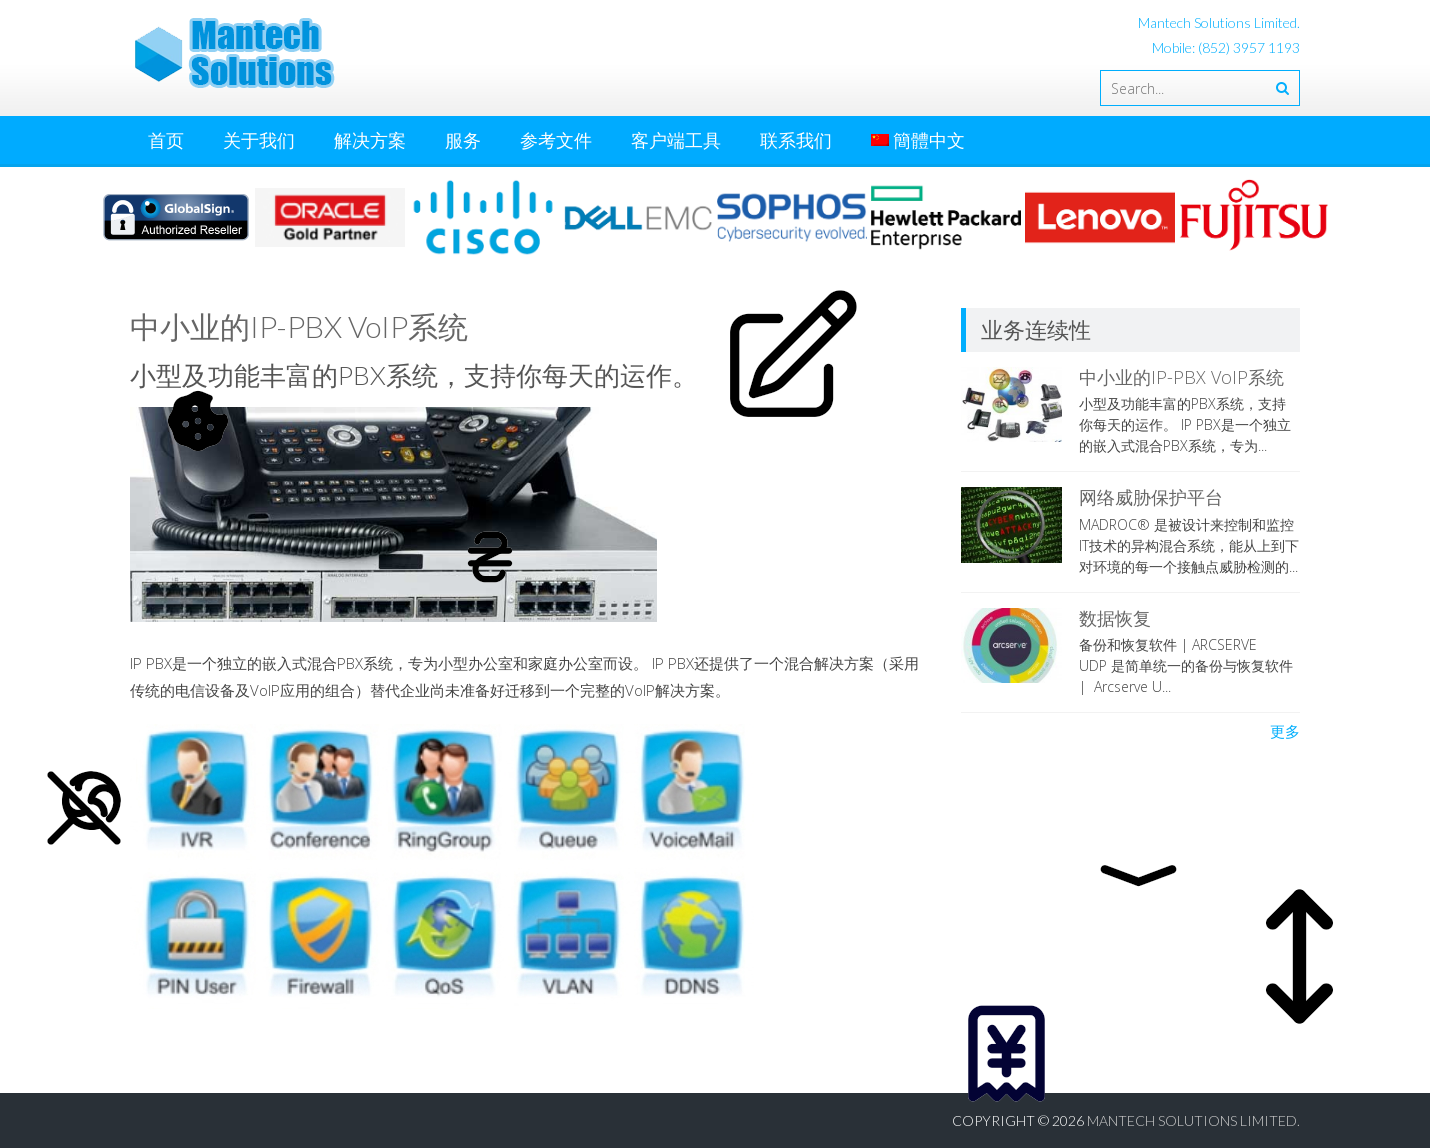  Describe the element at coordinates (198, 421) in the screenshot. I see `manage cookie consent preferences` at that location.